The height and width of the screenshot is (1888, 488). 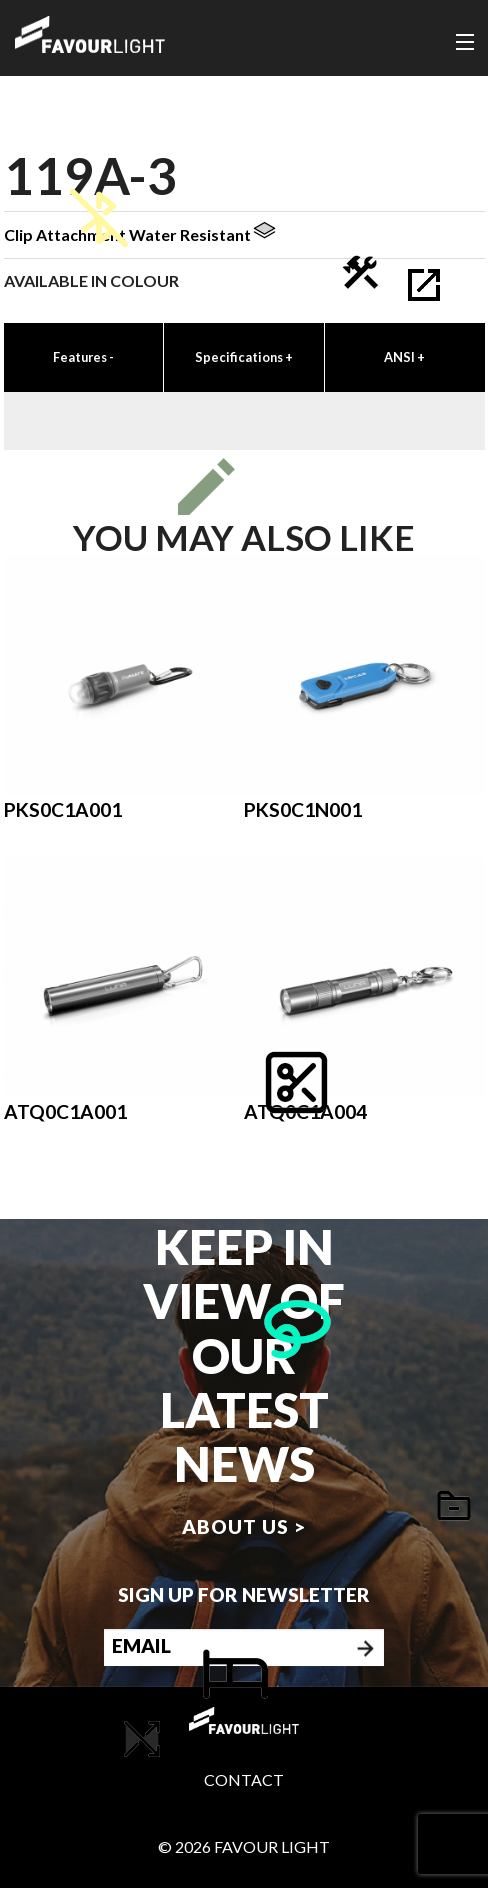 I want to click on edit this item, so click(x=206, y=486).